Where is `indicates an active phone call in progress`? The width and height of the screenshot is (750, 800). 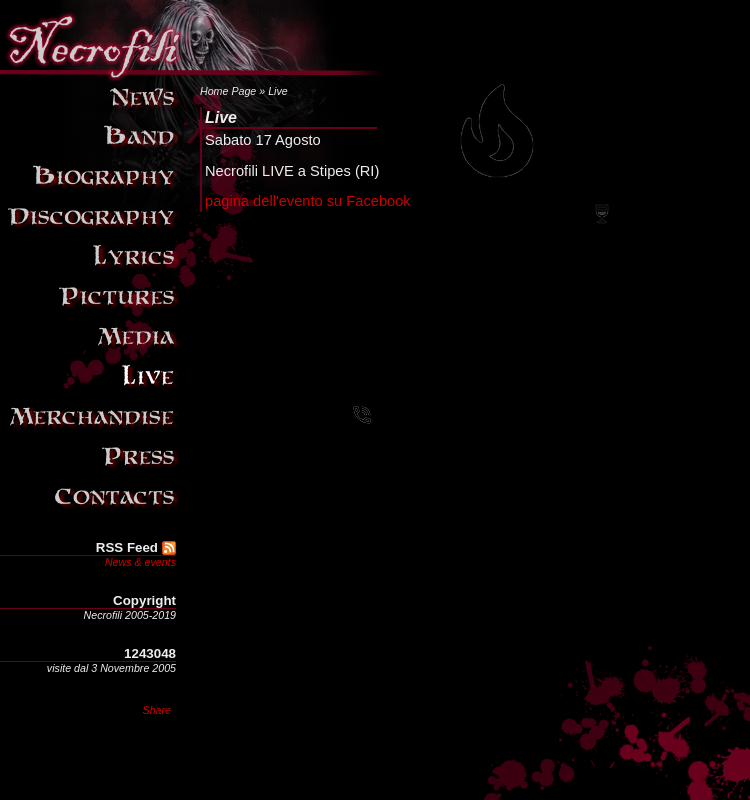 indicates an active phone call in progress is located at coordinates (362, 415).